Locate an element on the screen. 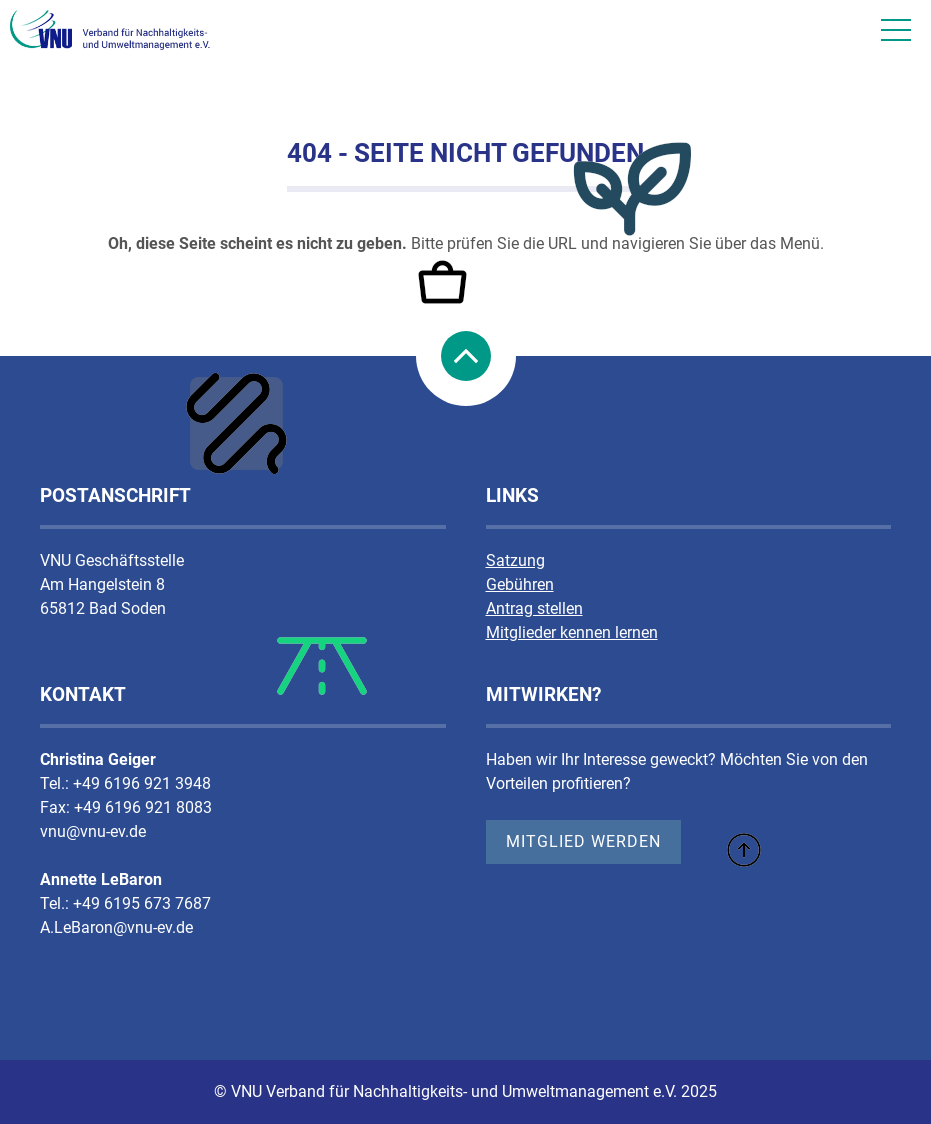 This screenshot has height=1124, width=931. access garden or plant care features is located at coordinates (631, 183).